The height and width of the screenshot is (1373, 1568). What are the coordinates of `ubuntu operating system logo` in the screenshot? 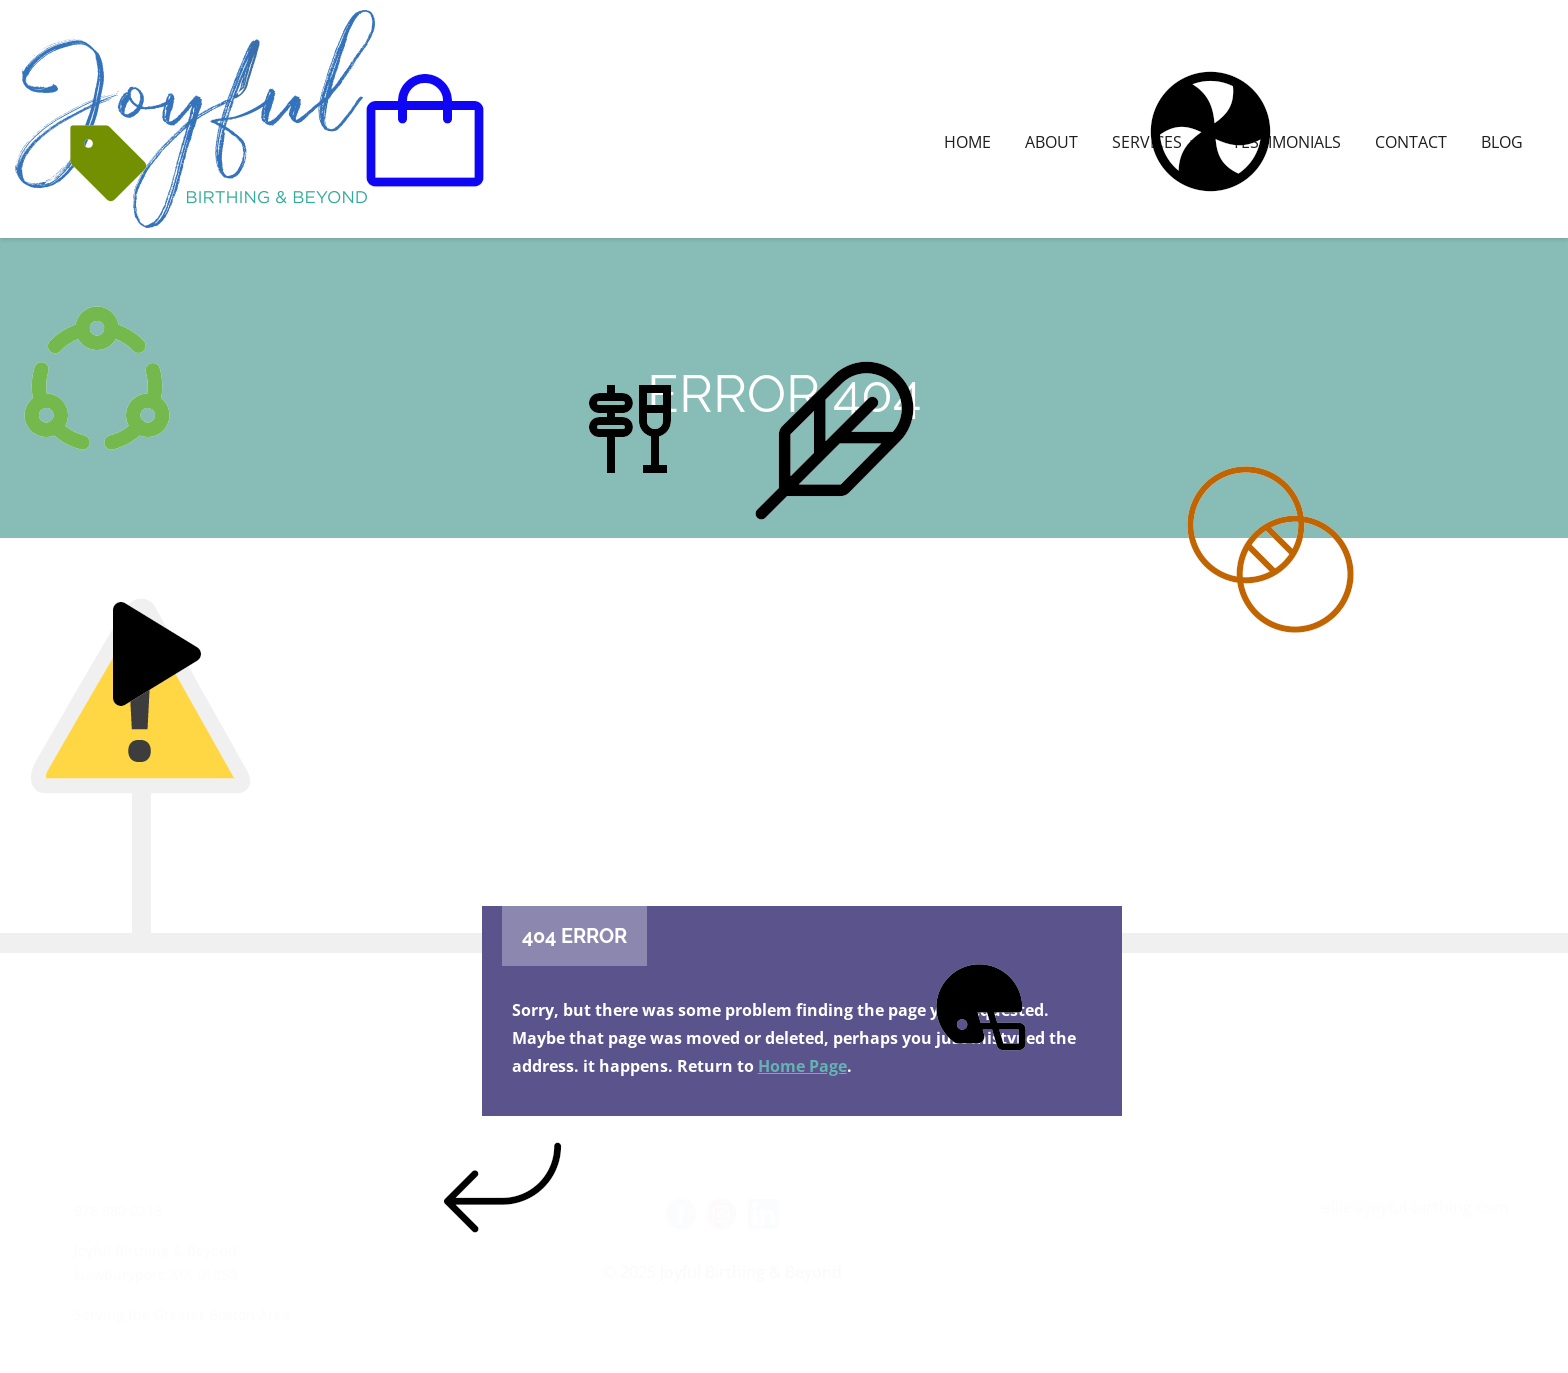 It's located at (97, 379).